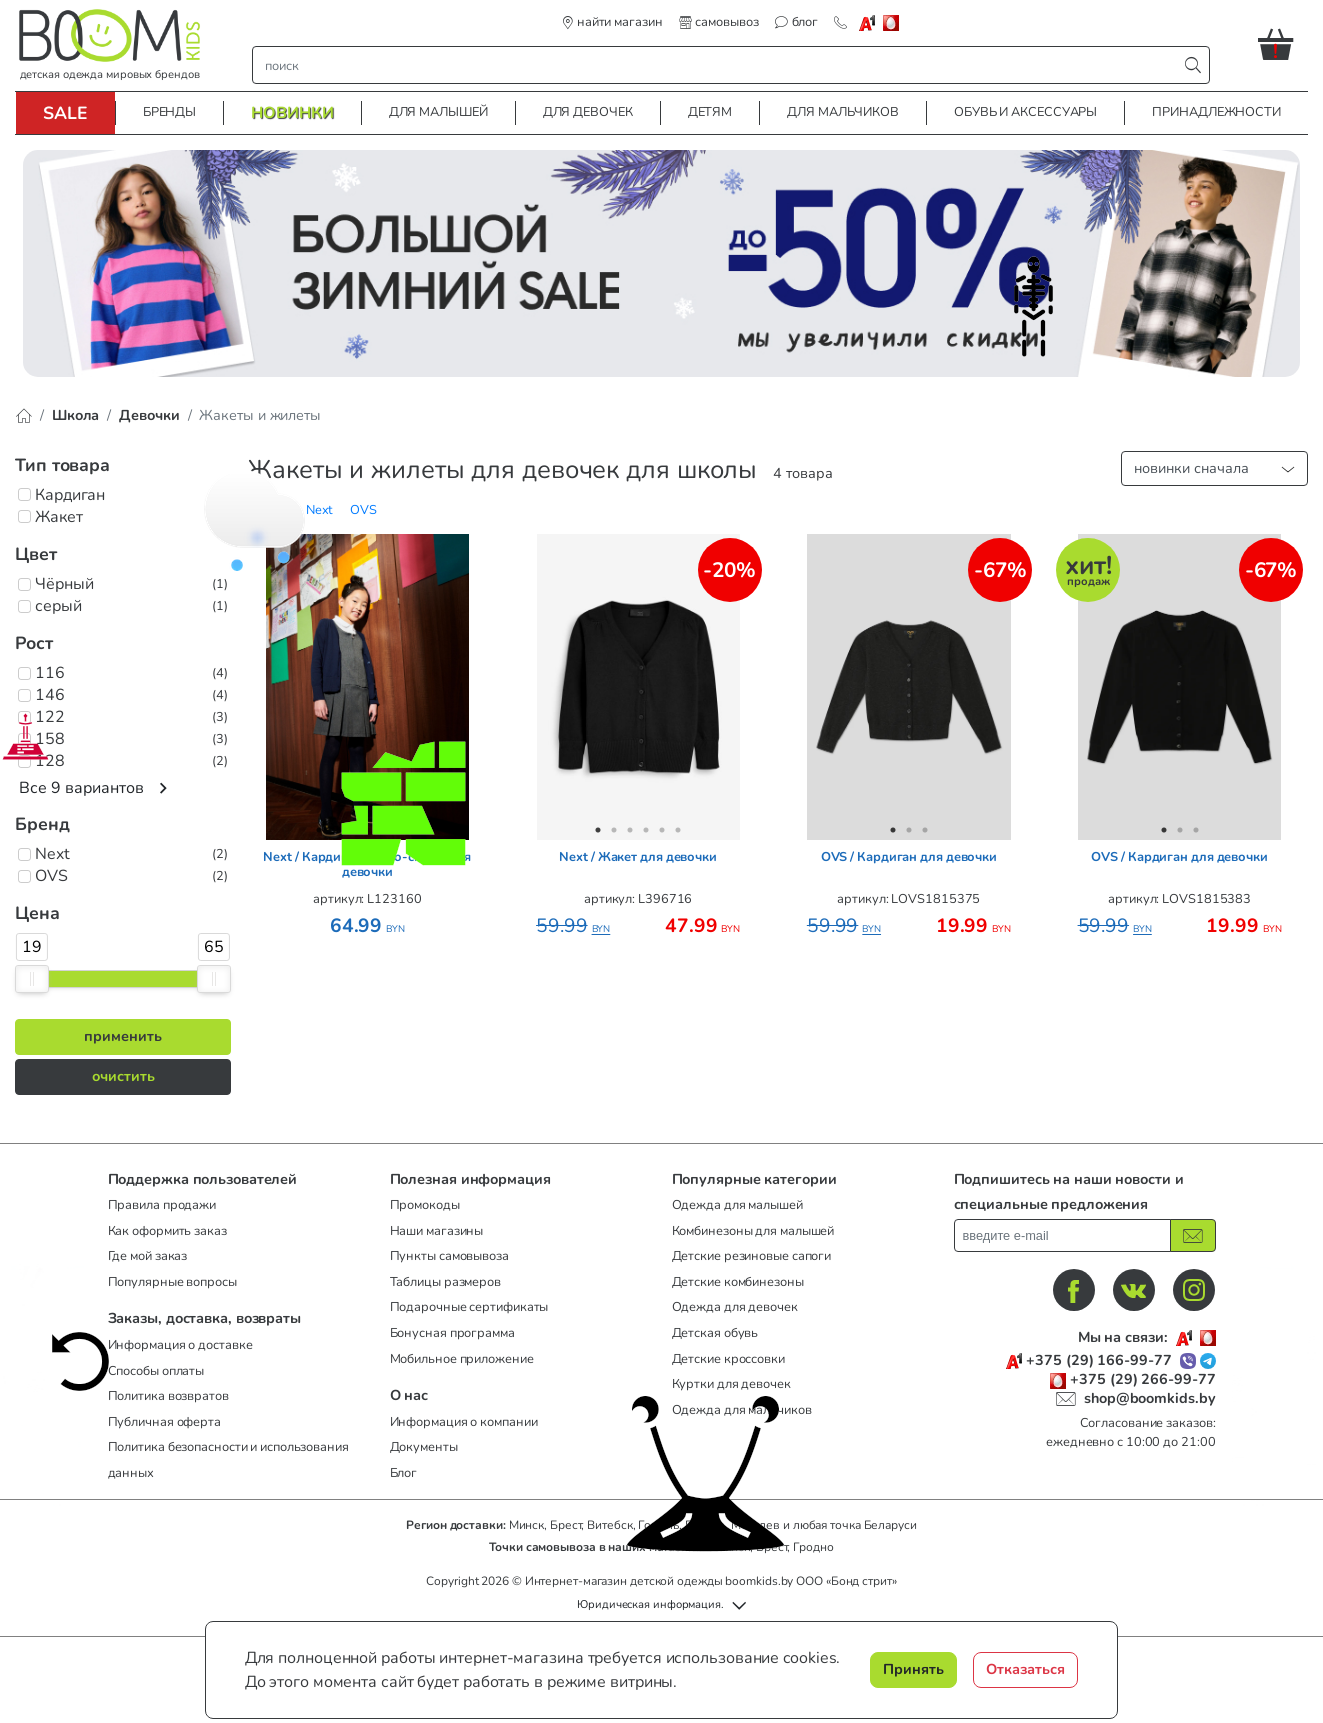 The image size is (1323, 1723). I want to click on indicates a skeleton or bone-related game element, so click(1033, 306).